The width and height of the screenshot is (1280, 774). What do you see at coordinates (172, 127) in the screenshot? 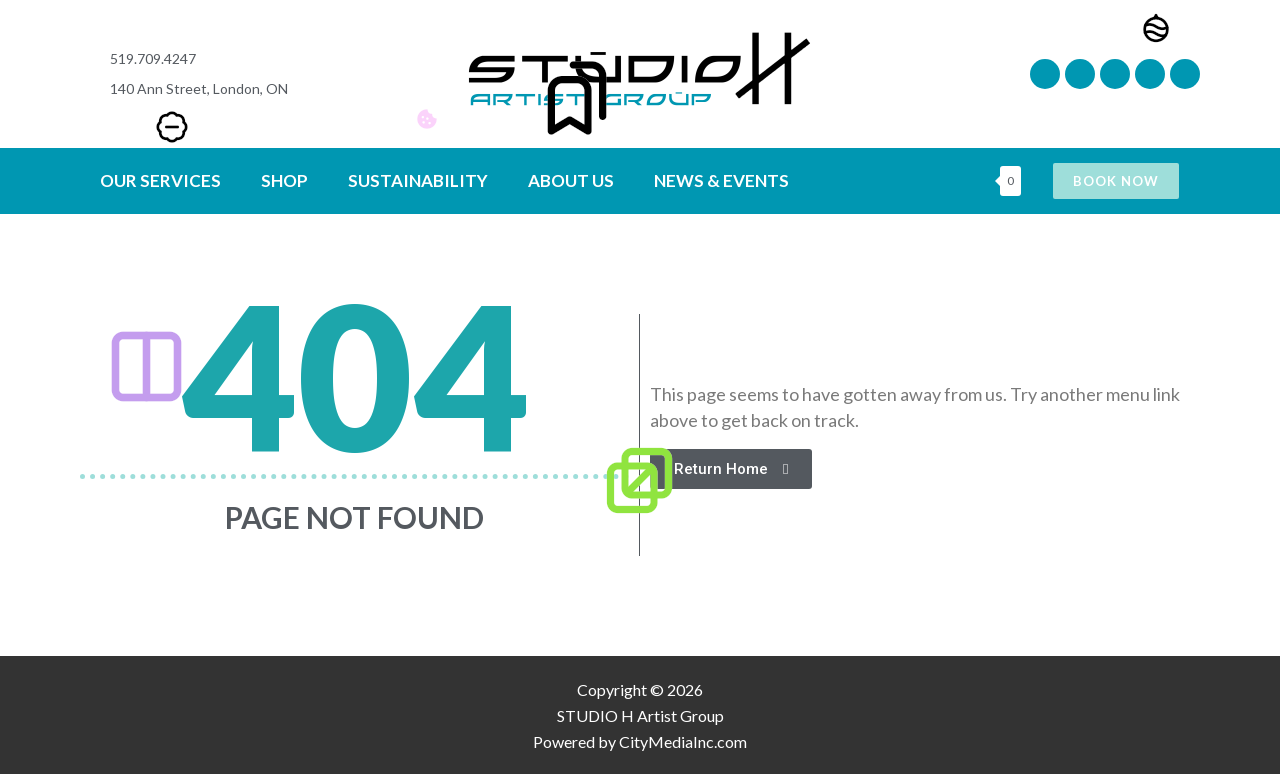
I see `remove a badge or label` at bounding box center [172, 127].